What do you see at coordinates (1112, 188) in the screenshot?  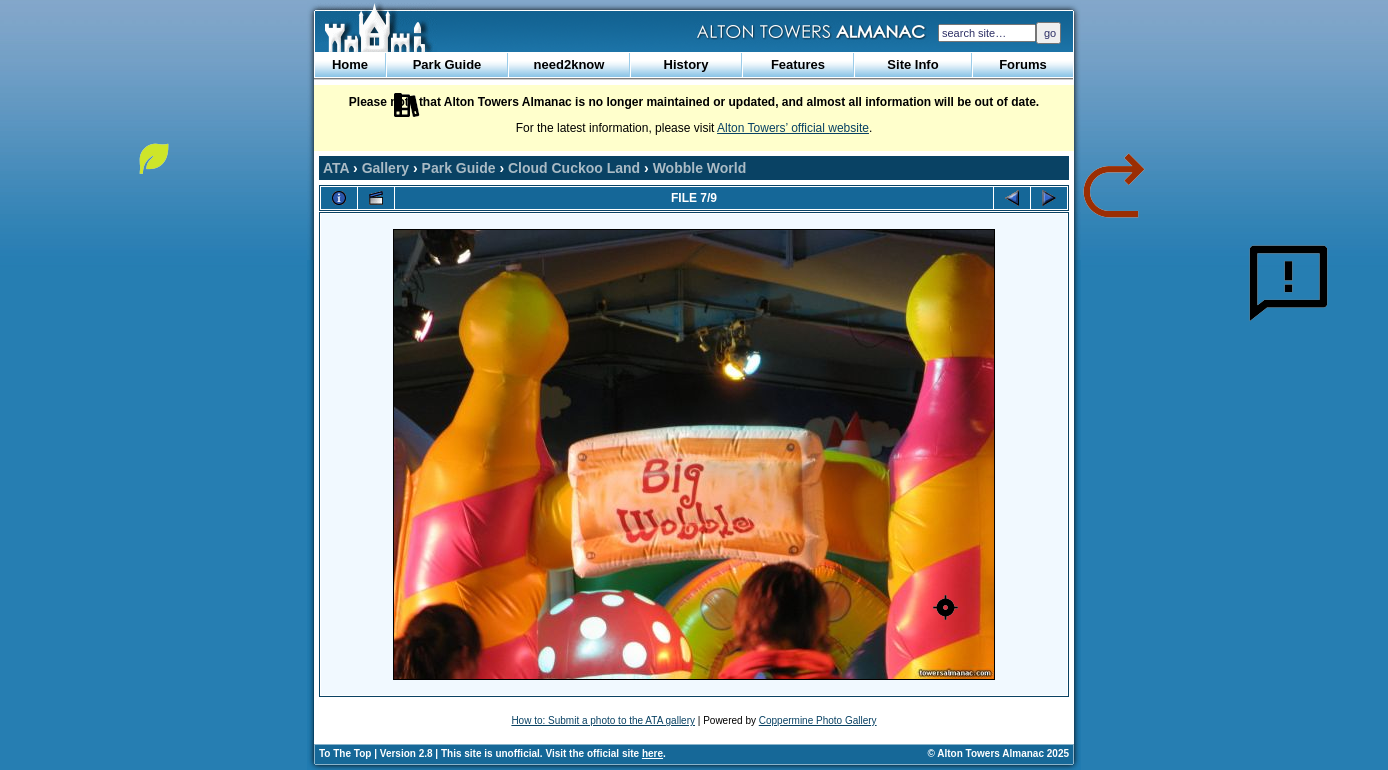 I see `redo last action` at bounding box center [1112, 188].